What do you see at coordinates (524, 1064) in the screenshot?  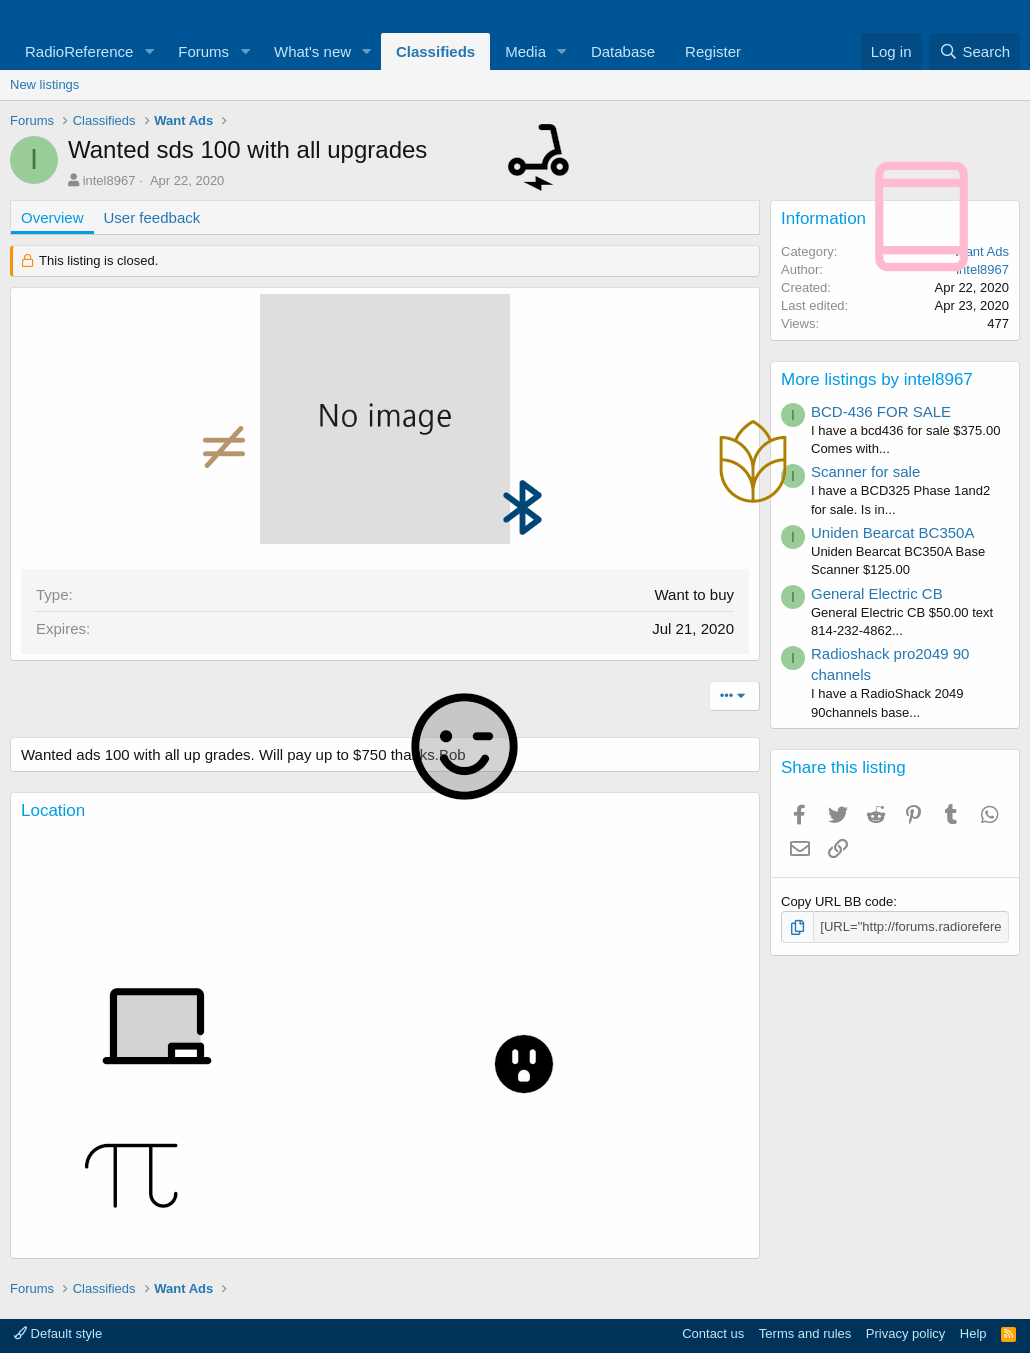 I see `indicates an electrical outlet or power socket` at bounding box center [524, 1064].